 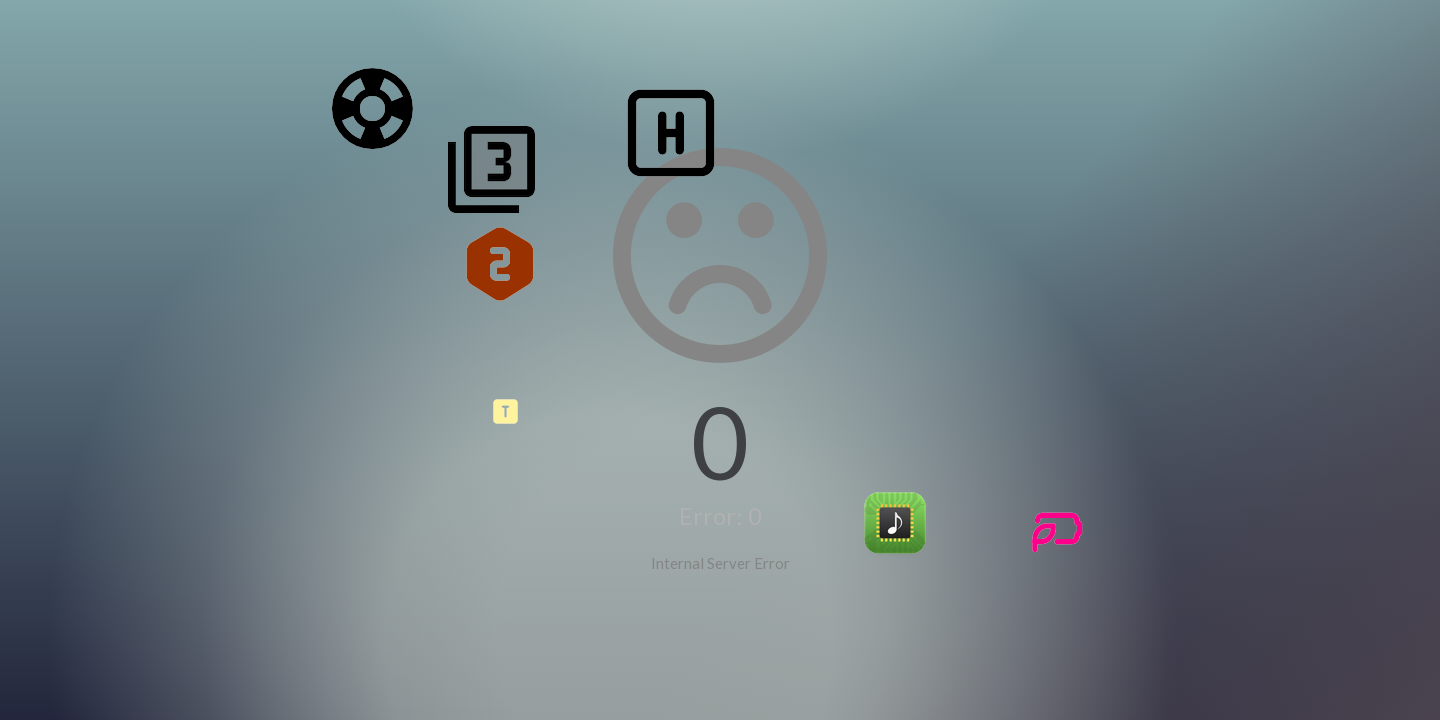 What do you see at coordinates (500, 264) in the screenshot?
I see `step 2 in a multi-step process` at bounding box center [500, 264].